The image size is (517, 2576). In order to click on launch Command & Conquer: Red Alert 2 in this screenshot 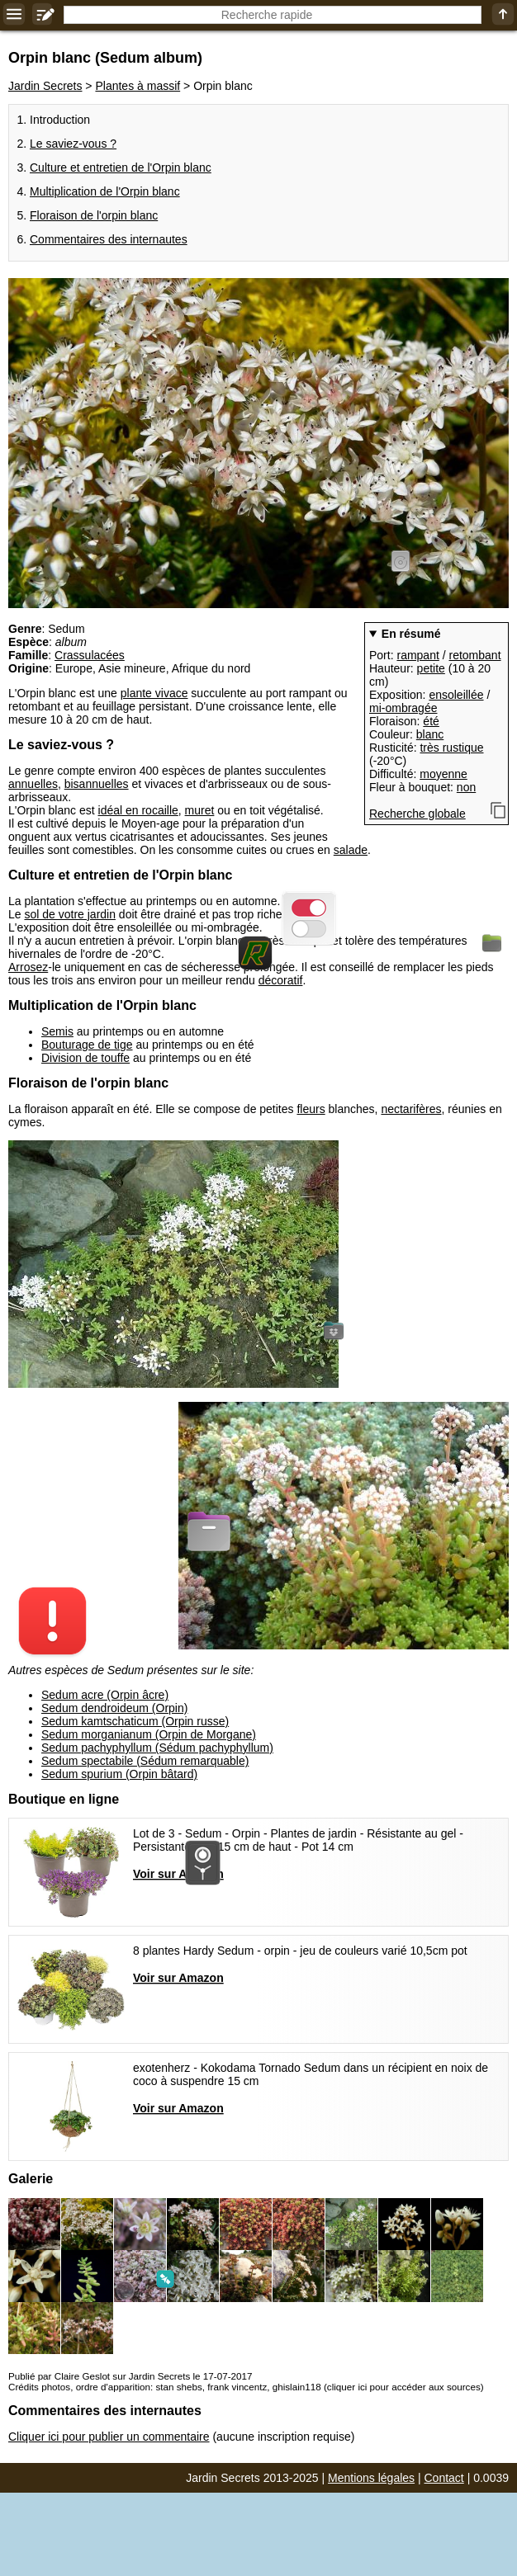, I will do `click(255, 953)`.